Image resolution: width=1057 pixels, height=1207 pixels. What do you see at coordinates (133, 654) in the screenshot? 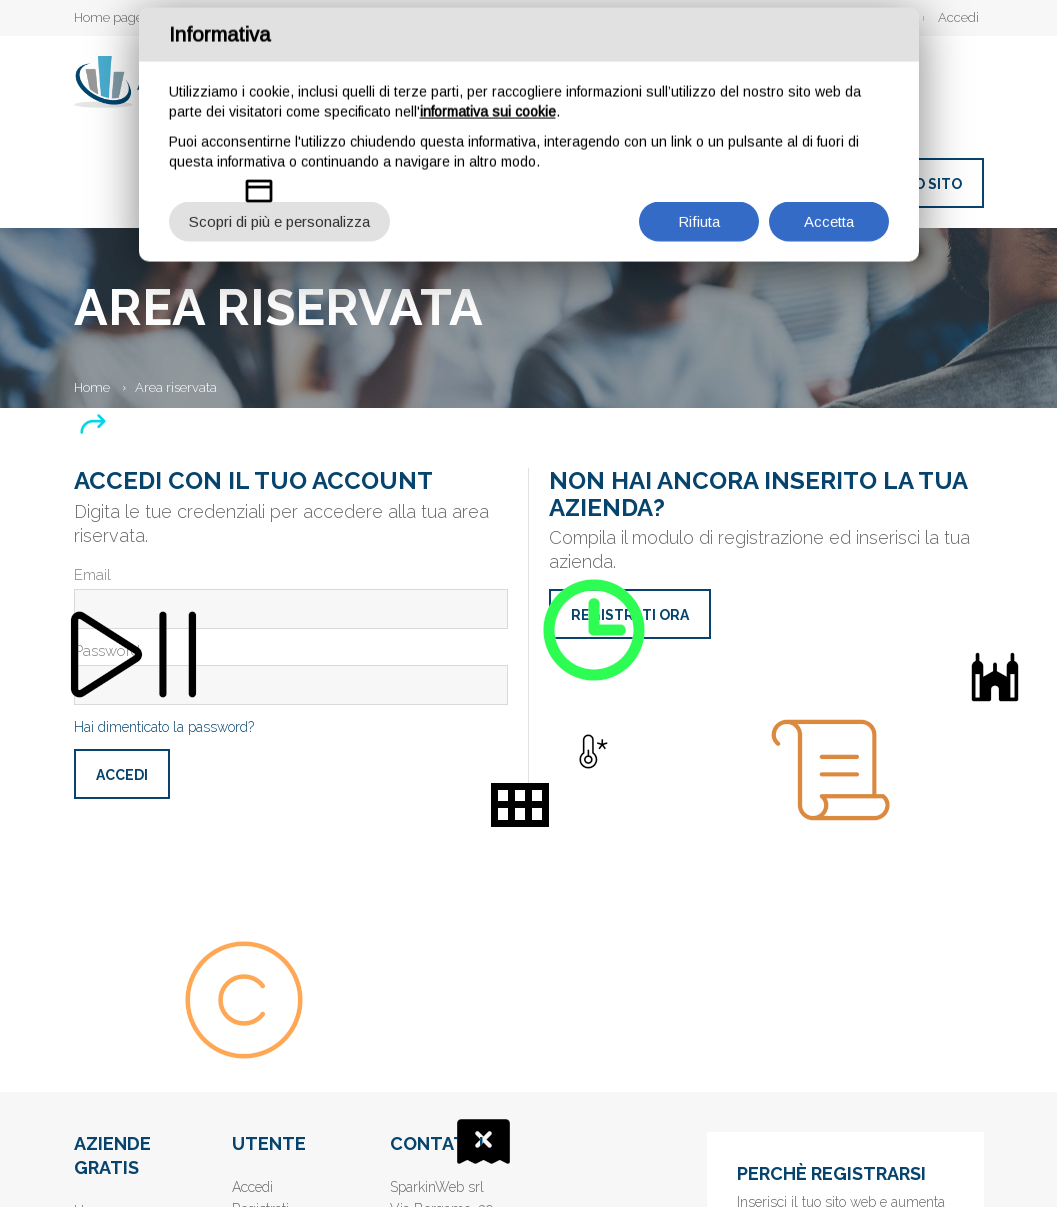
I see `toggle between play and pause for media` at bounding box center [133, 654].